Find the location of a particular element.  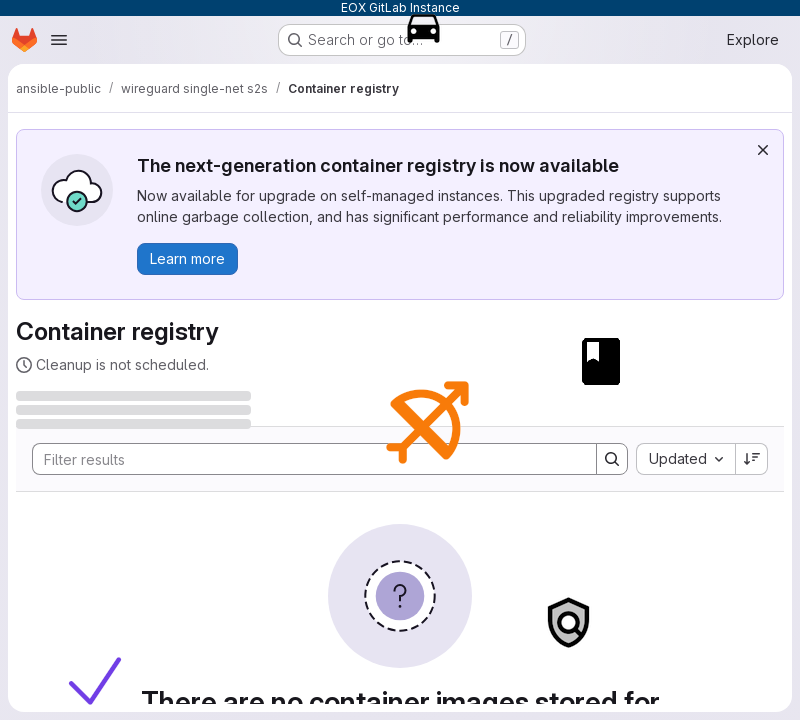

archery or bow-and-arrow feature is located at coordinates (427, 422).